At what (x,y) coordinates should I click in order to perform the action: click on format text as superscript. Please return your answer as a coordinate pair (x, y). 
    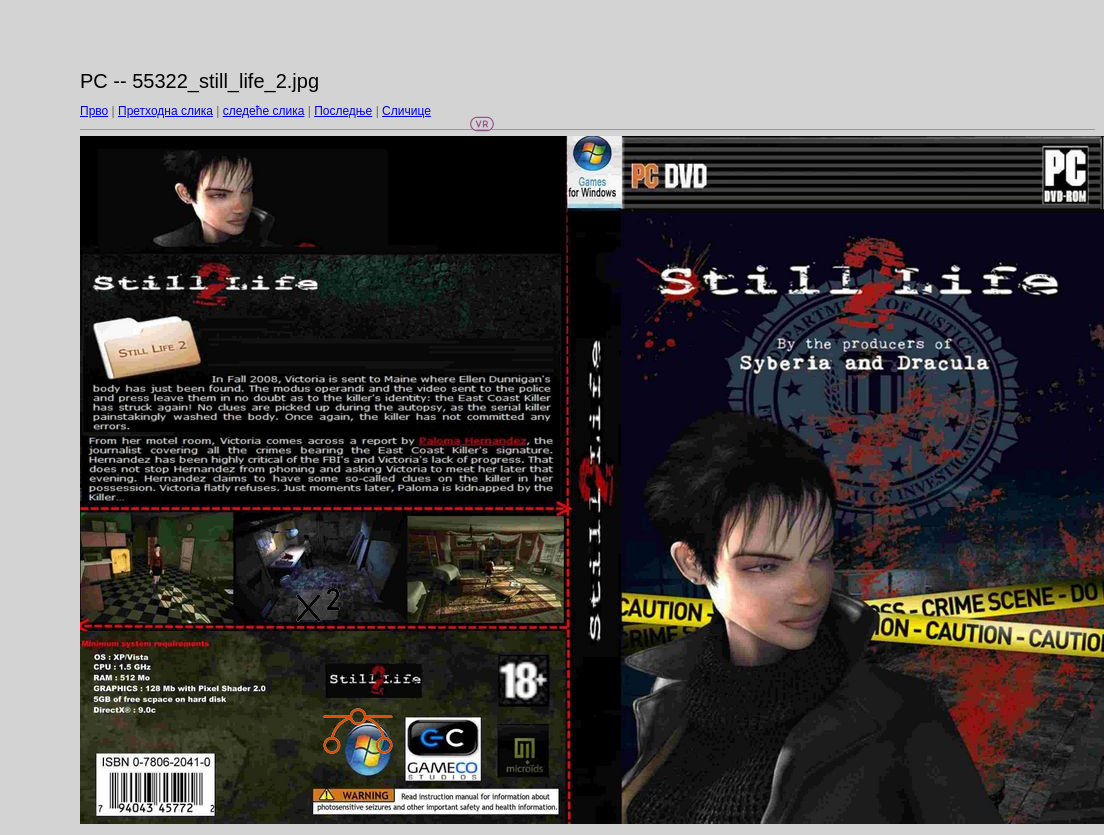
    Looking at the image, I should click on (315, 605).